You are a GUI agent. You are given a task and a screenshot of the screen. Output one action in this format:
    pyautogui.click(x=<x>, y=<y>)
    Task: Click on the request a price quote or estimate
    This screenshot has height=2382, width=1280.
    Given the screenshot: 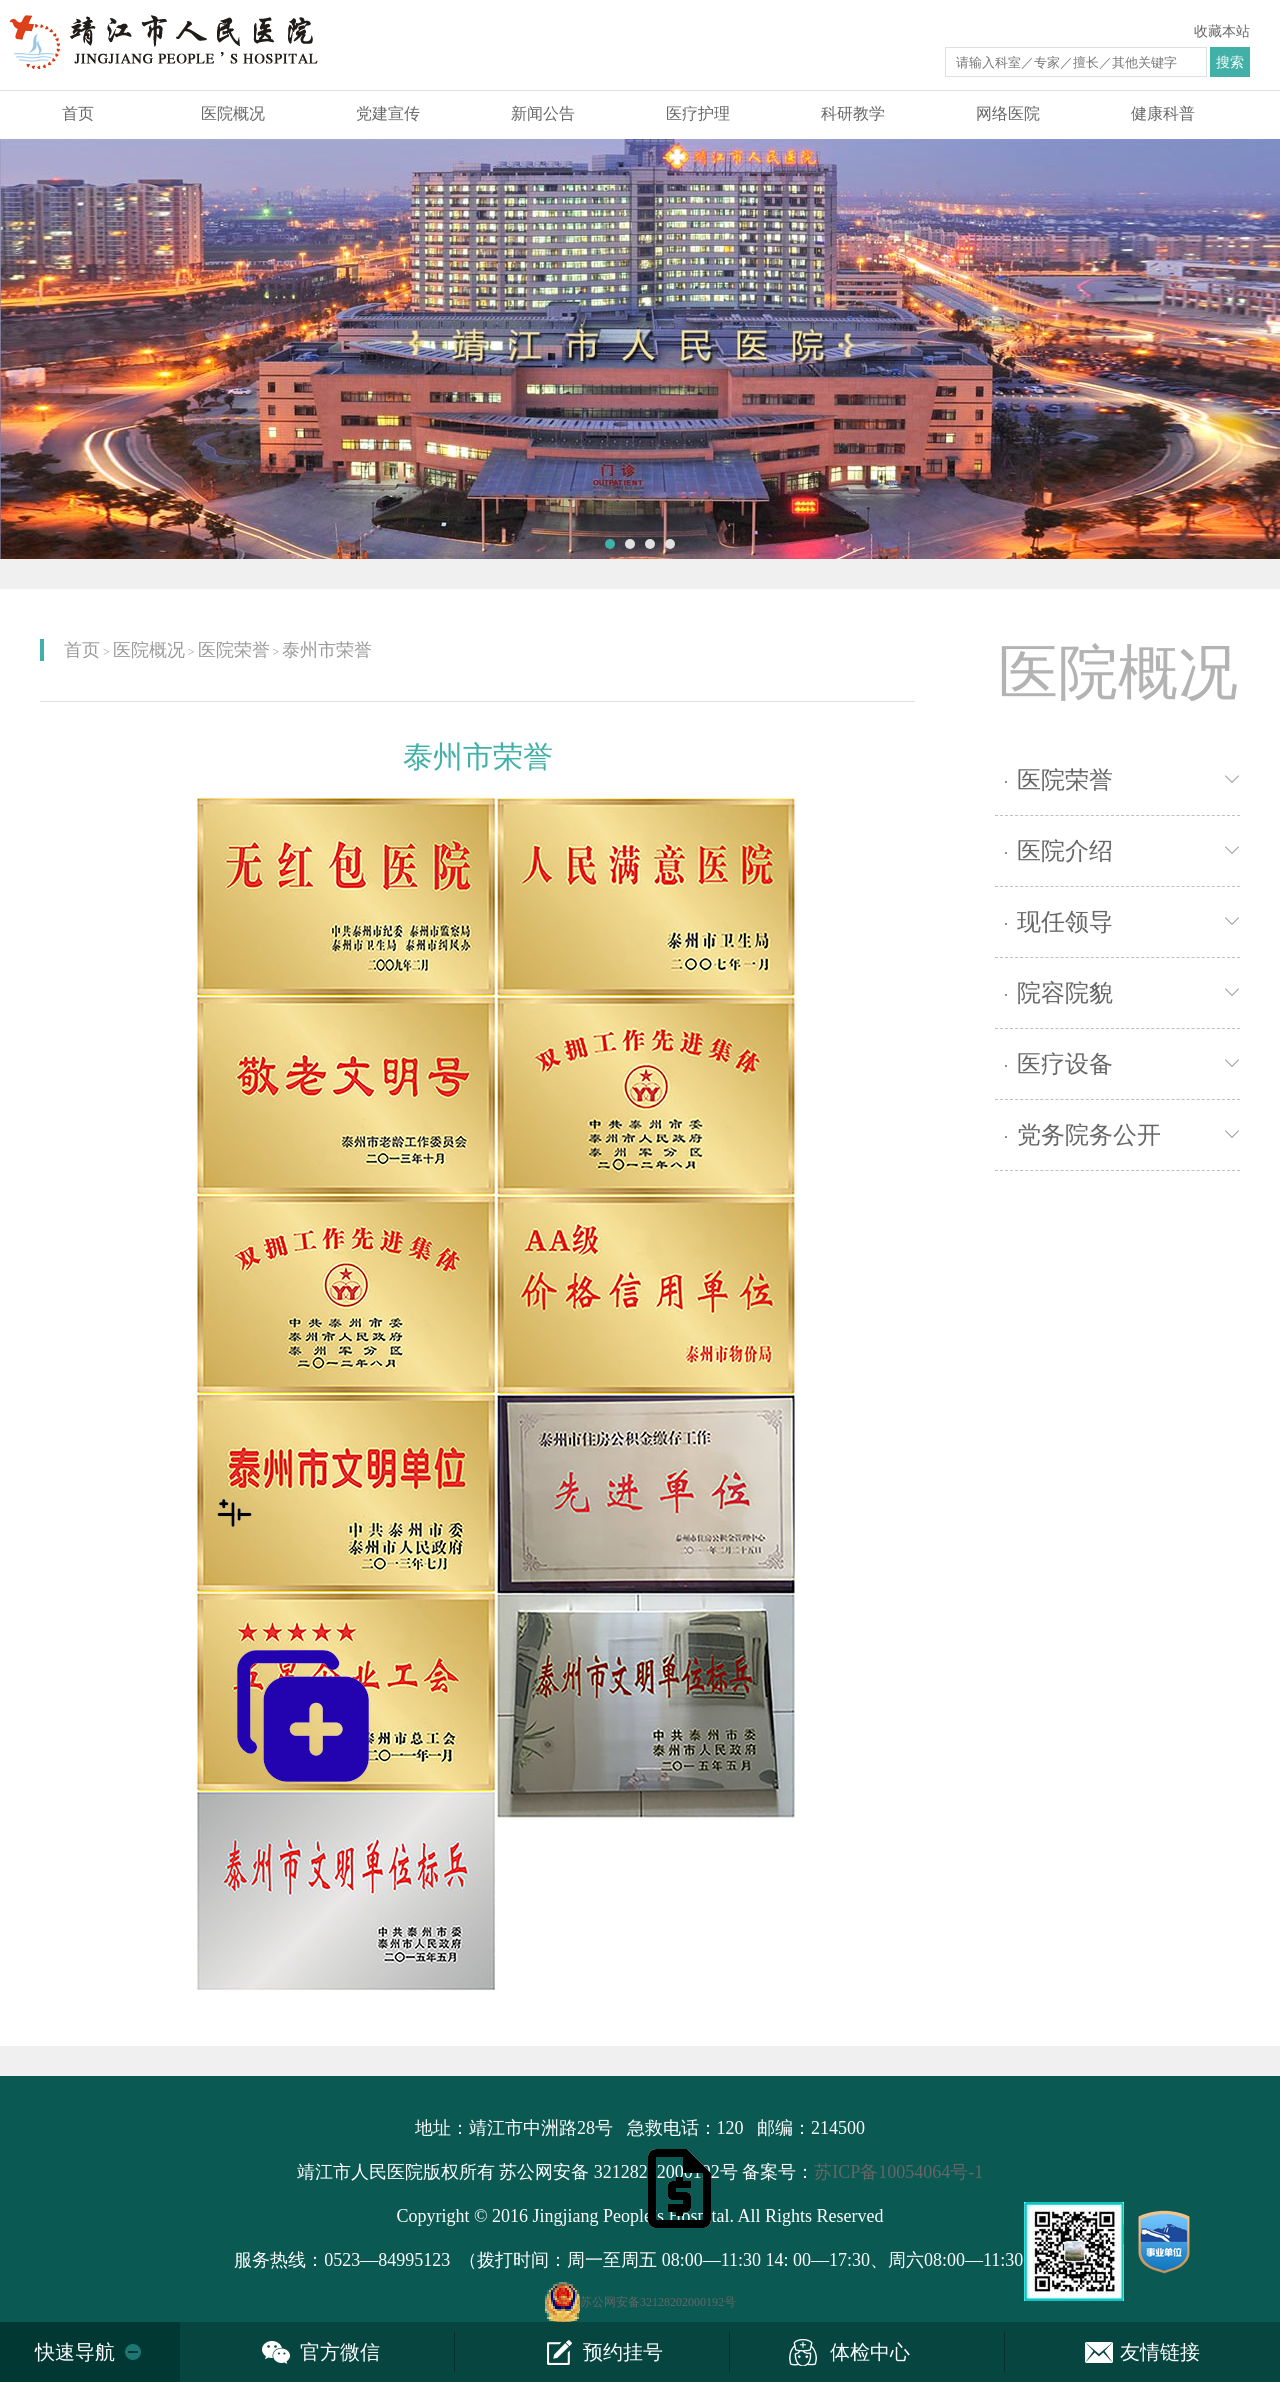 What is the action you would take?
    pyautogui.click(x=679, y=2188)
    